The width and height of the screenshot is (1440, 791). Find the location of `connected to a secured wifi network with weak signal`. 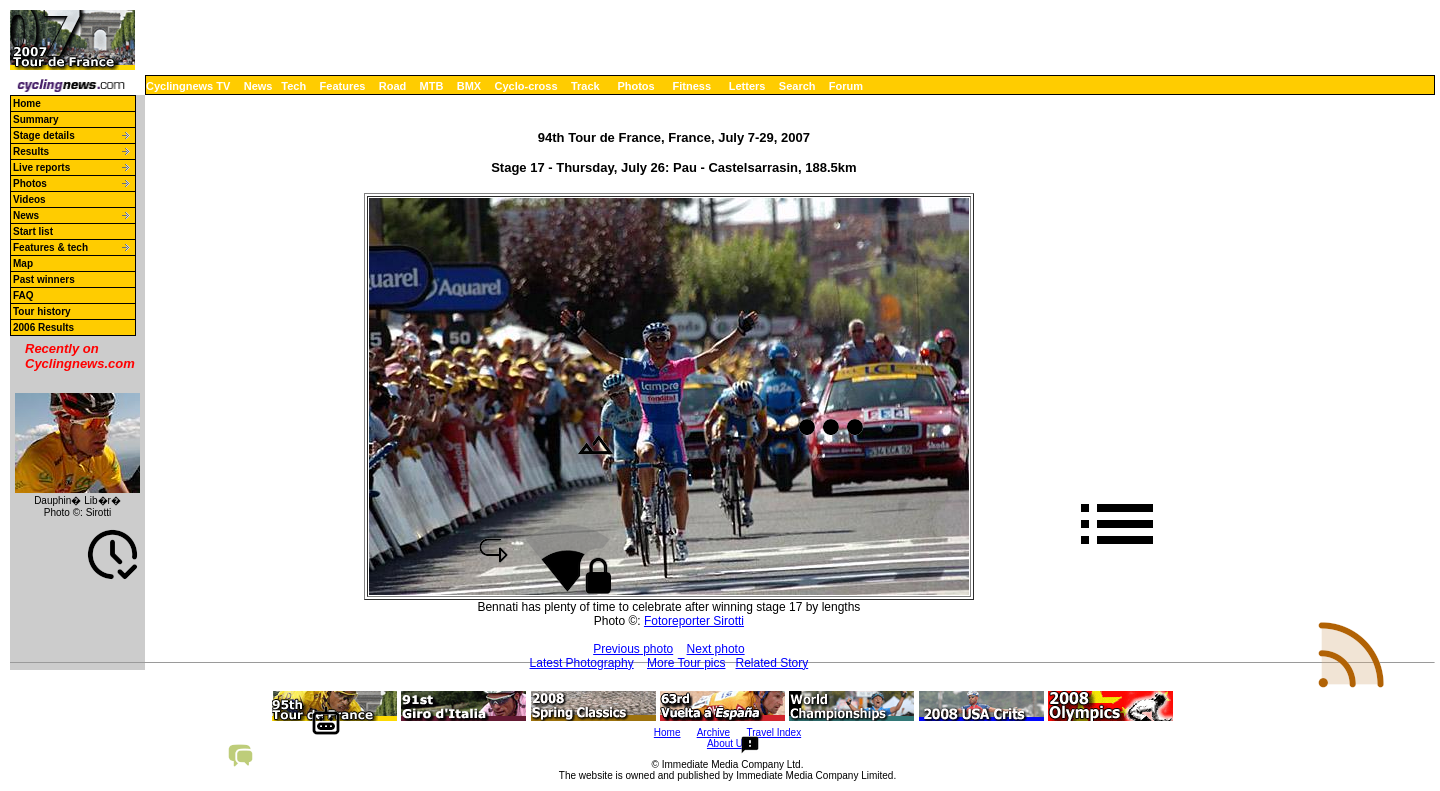

connected to a secured wifi network with weak signal is located at coordinates (567, 557).